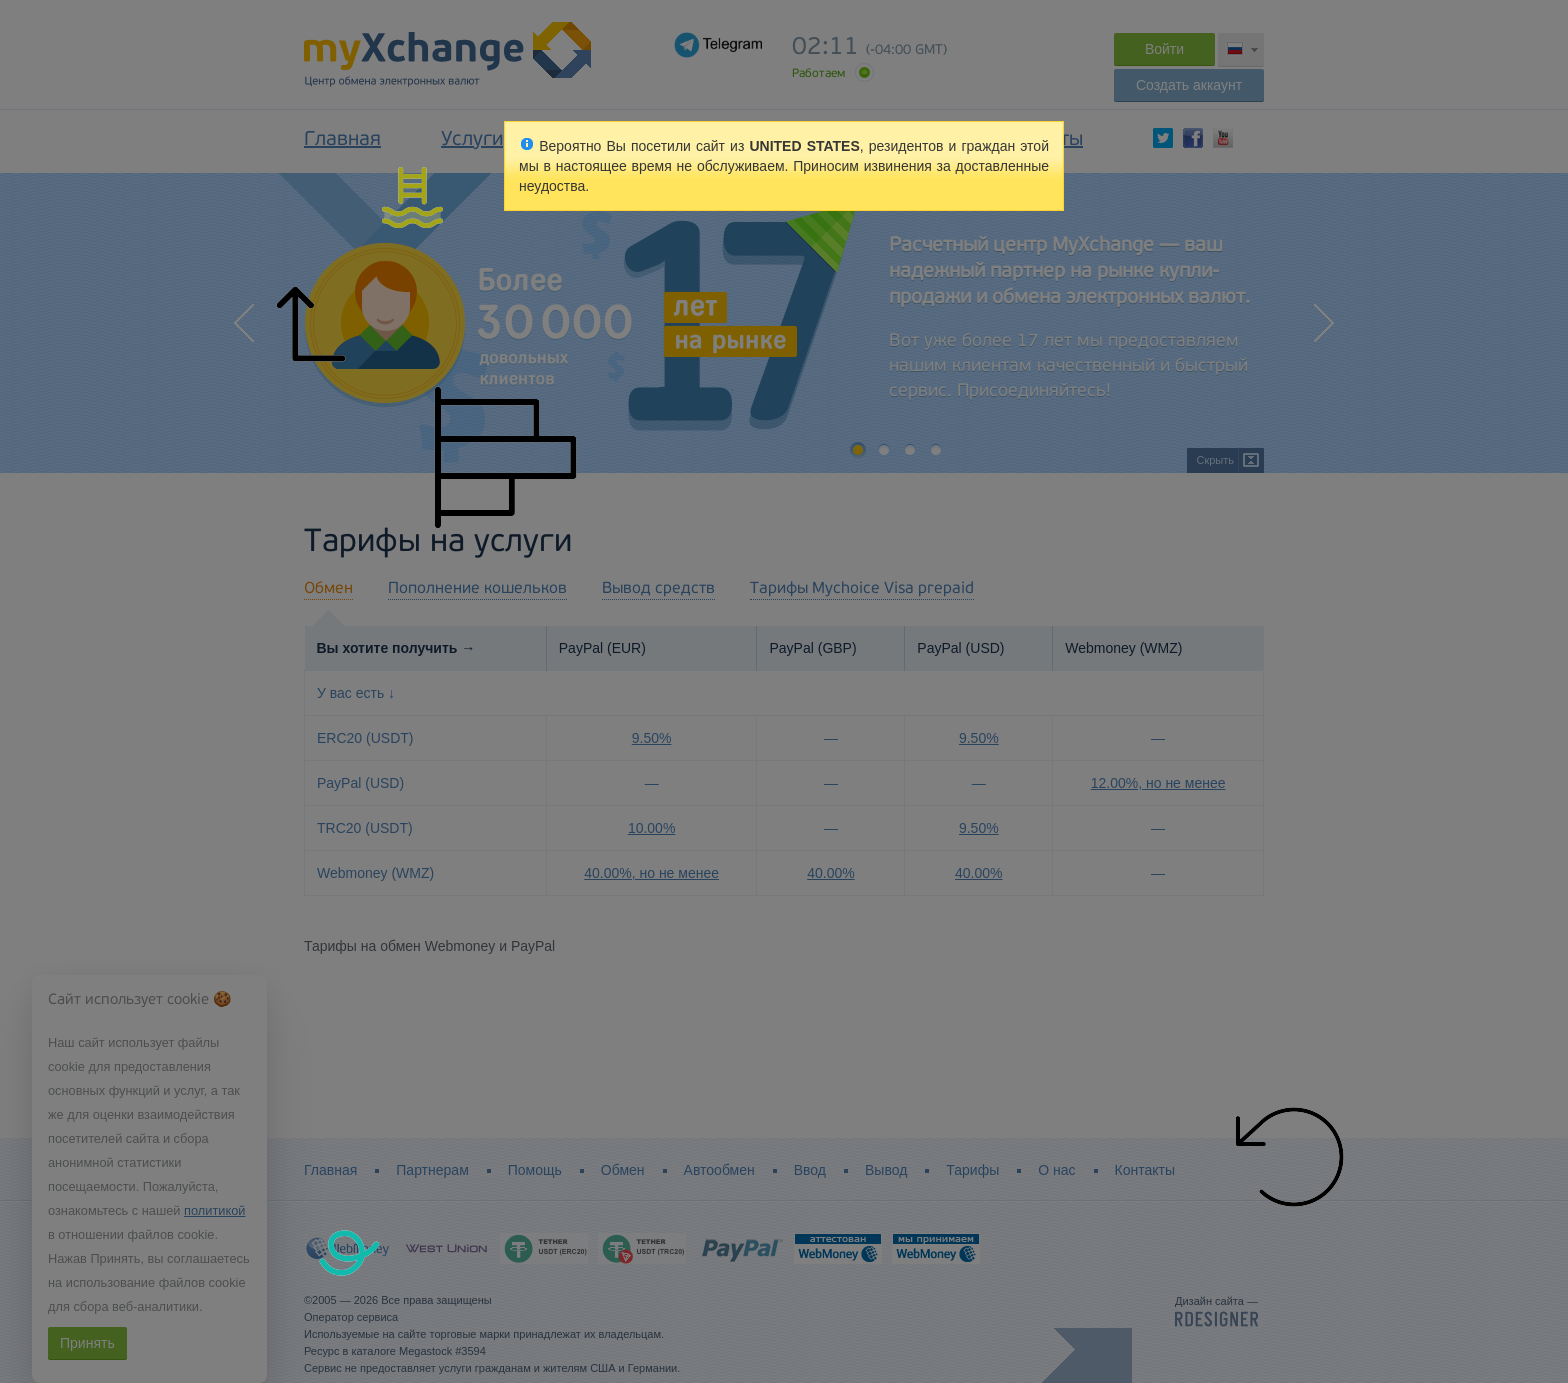 Image resolution: width=1568 pixels, height=1383 pixels. Describe the element at coordinates (348, 1253) in the screenshot. I see `access freehand drawing or annotation tools` at that location.